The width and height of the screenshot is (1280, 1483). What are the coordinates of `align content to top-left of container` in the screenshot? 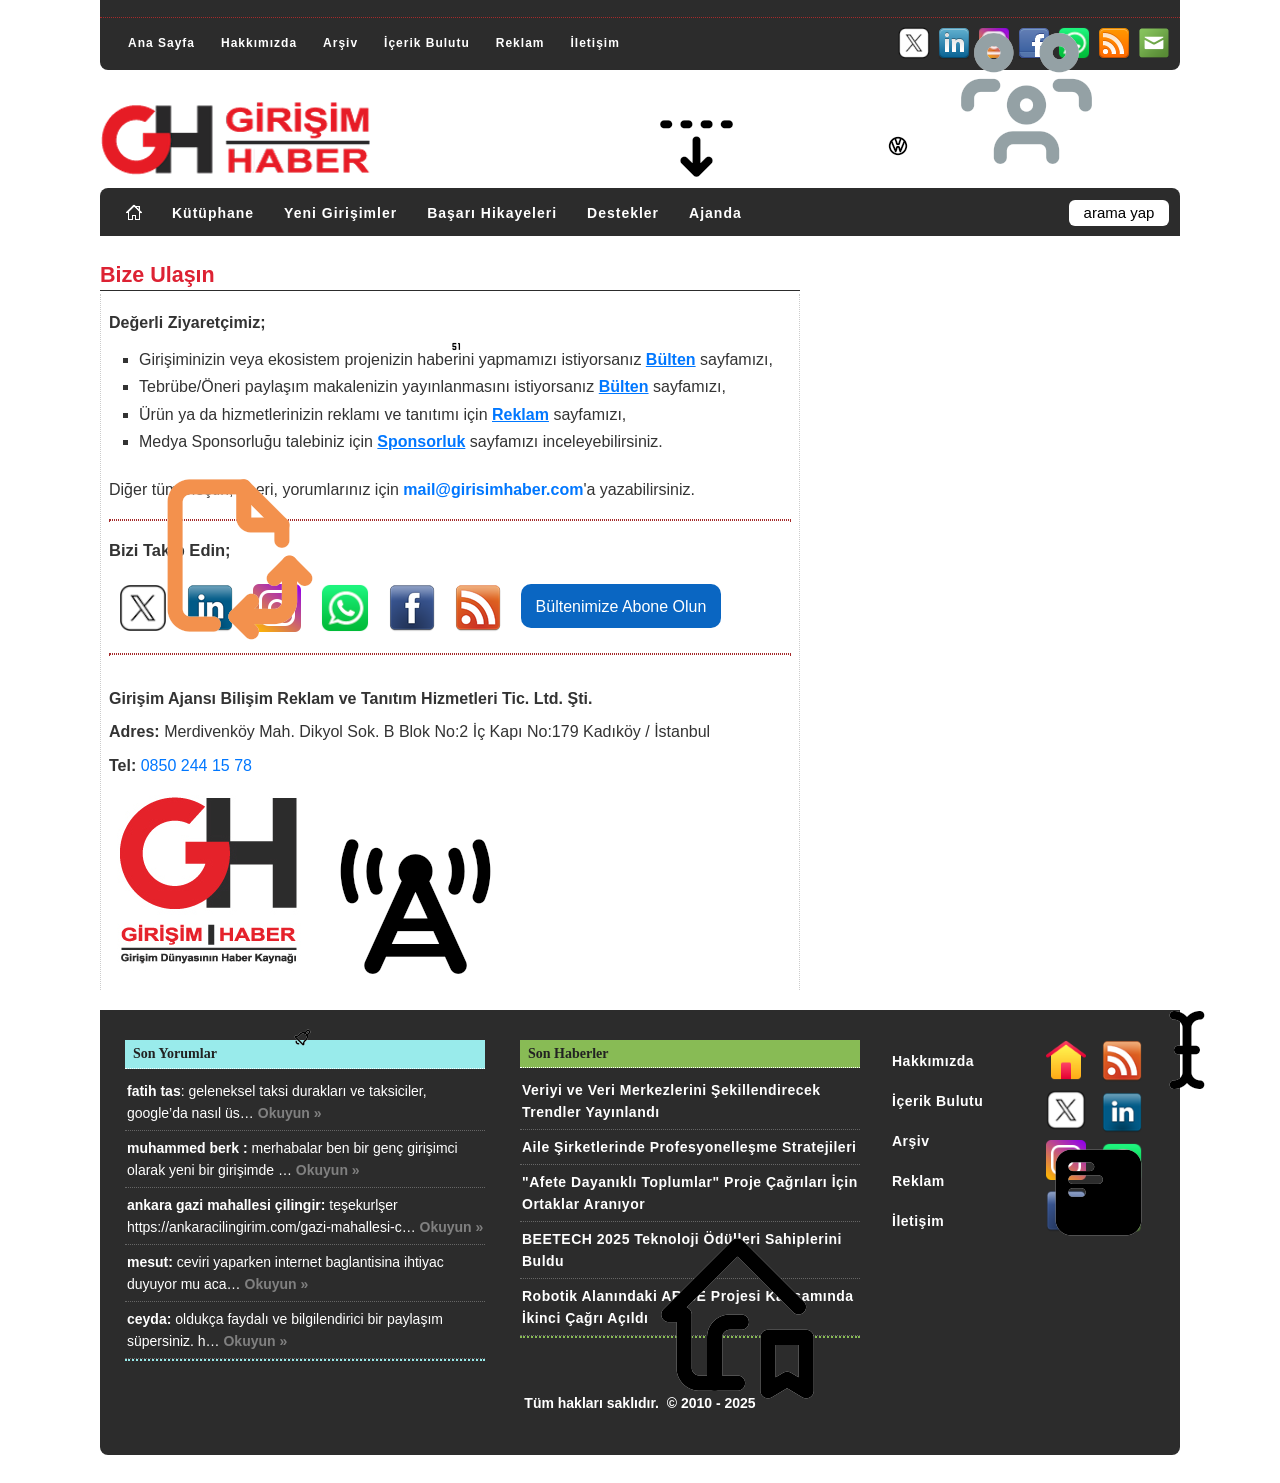 It's located at (1098, 1192).